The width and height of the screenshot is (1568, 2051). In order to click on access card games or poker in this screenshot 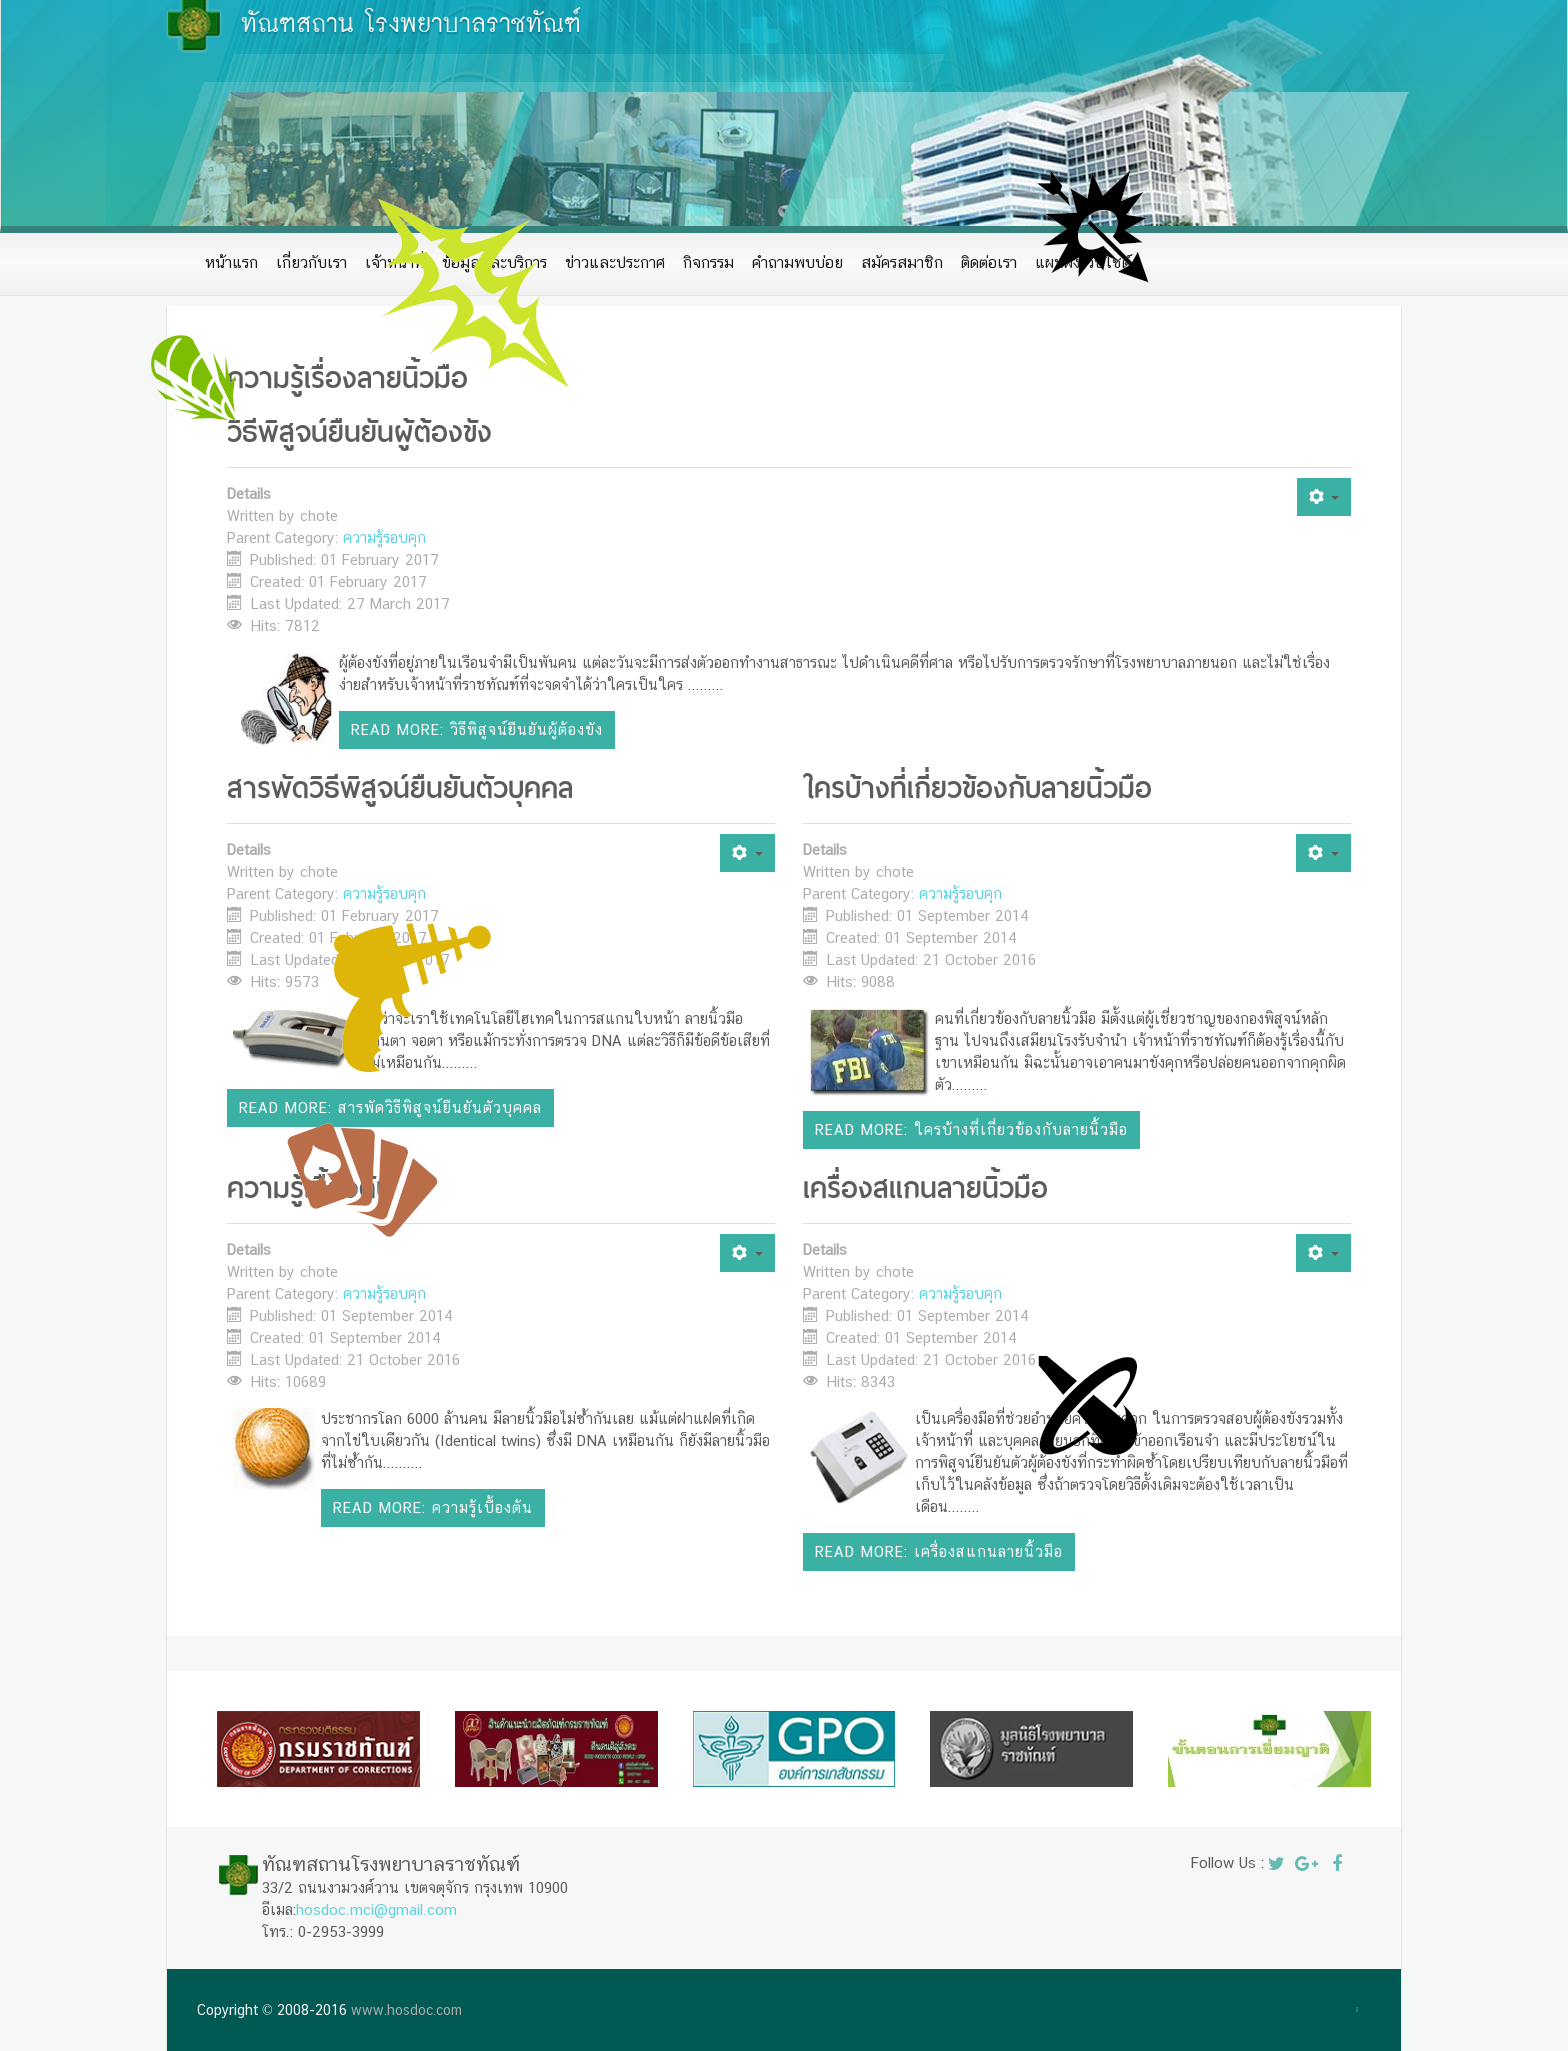, I will do `click(363, 1181)`.